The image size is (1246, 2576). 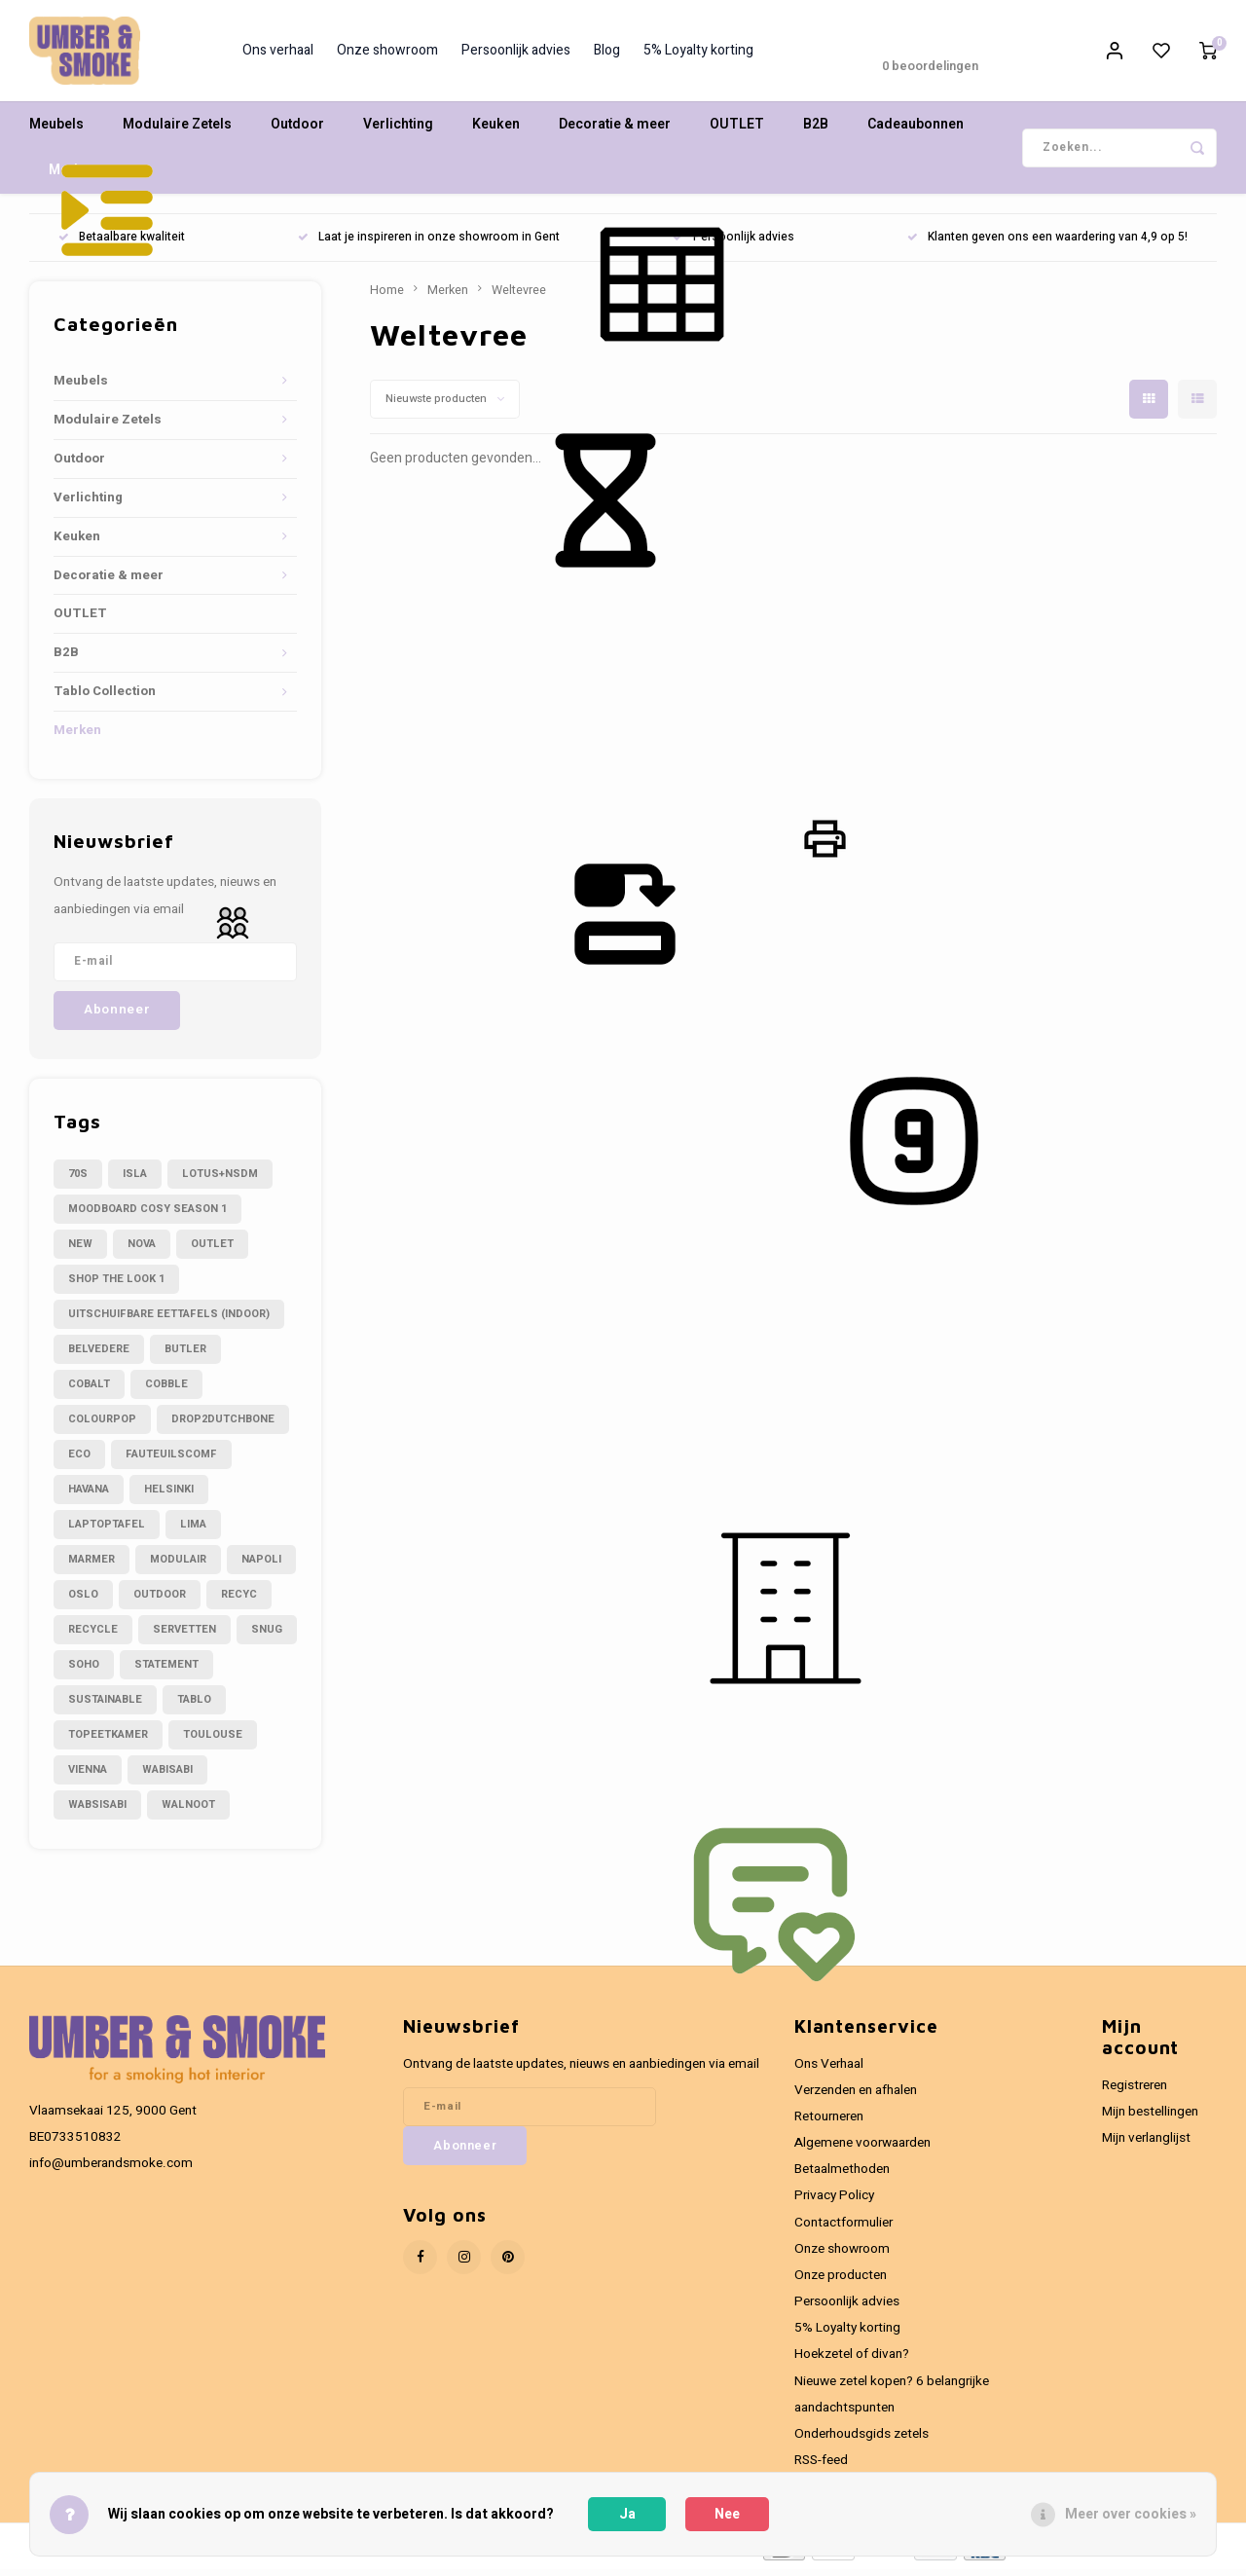 I want to click on view liked or favorited messages, so click(x=770, y=1896).